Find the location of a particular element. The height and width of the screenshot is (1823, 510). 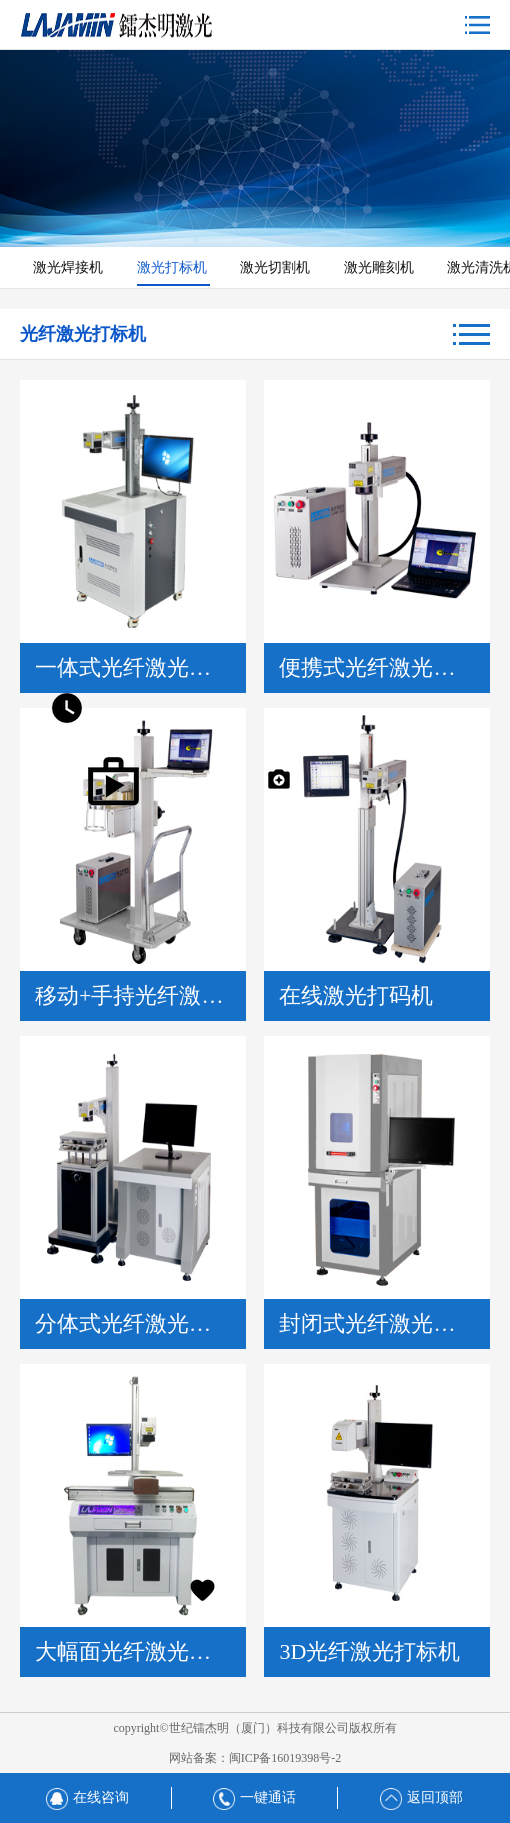

enhance or improve photo quality is located at coordinates (279, 779).